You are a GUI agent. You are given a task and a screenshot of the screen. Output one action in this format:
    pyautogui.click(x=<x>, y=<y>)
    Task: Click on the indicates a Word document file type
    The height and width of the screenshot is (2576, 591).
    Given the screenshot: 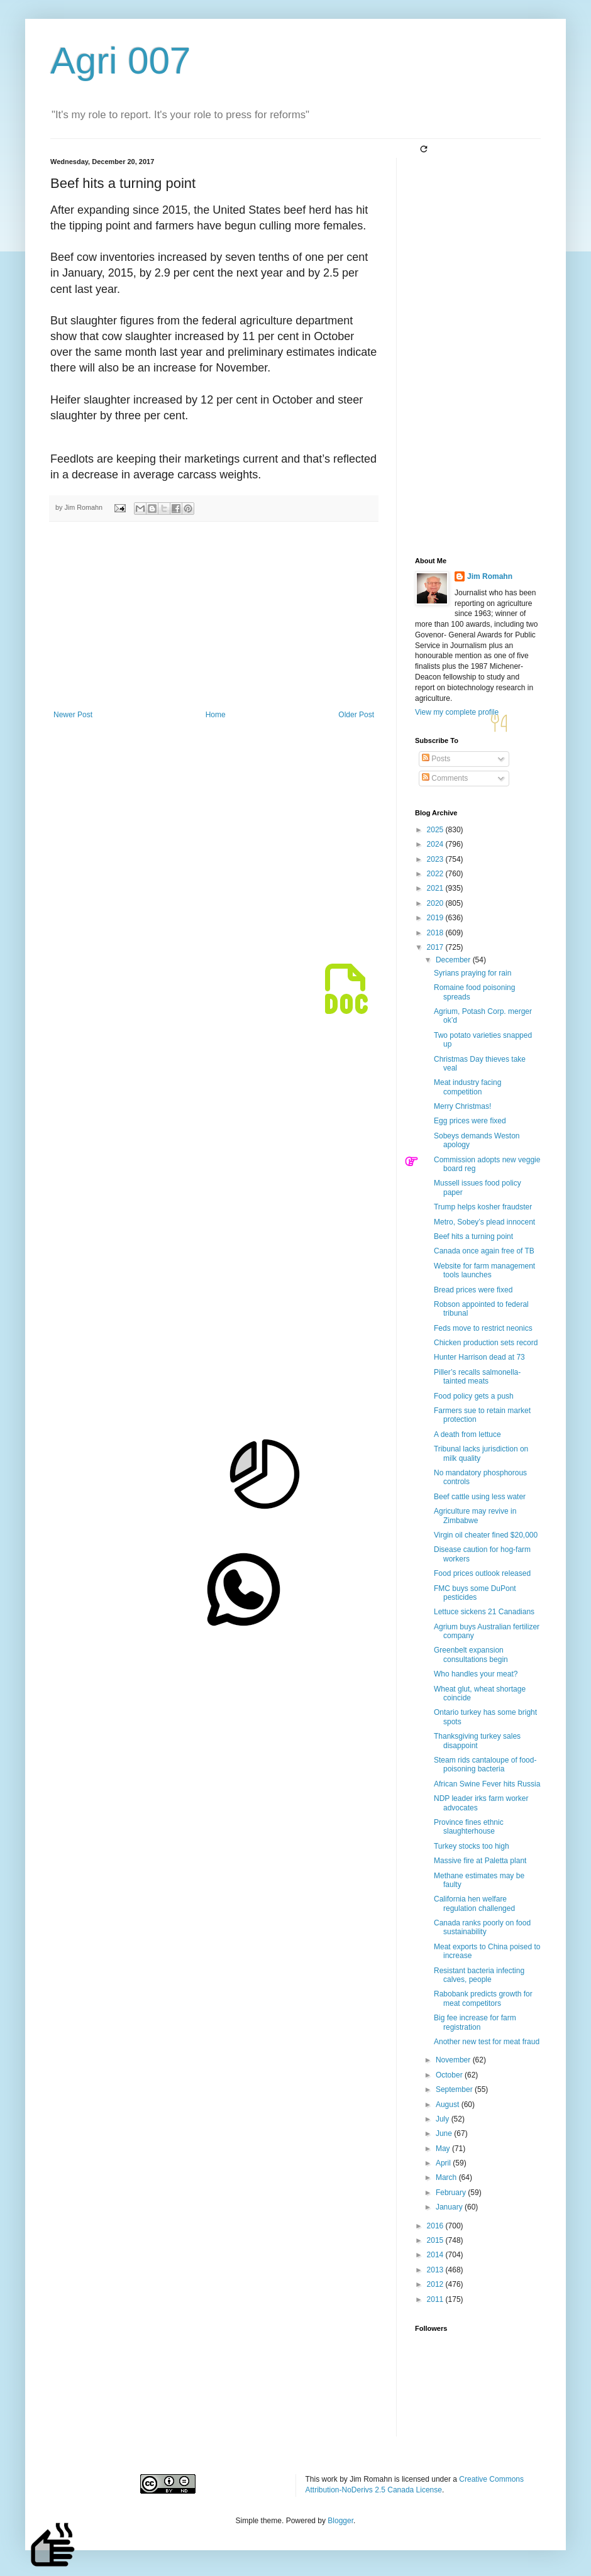 What is the action you would take?
    pyautogui.click(x=345, y=989)
    